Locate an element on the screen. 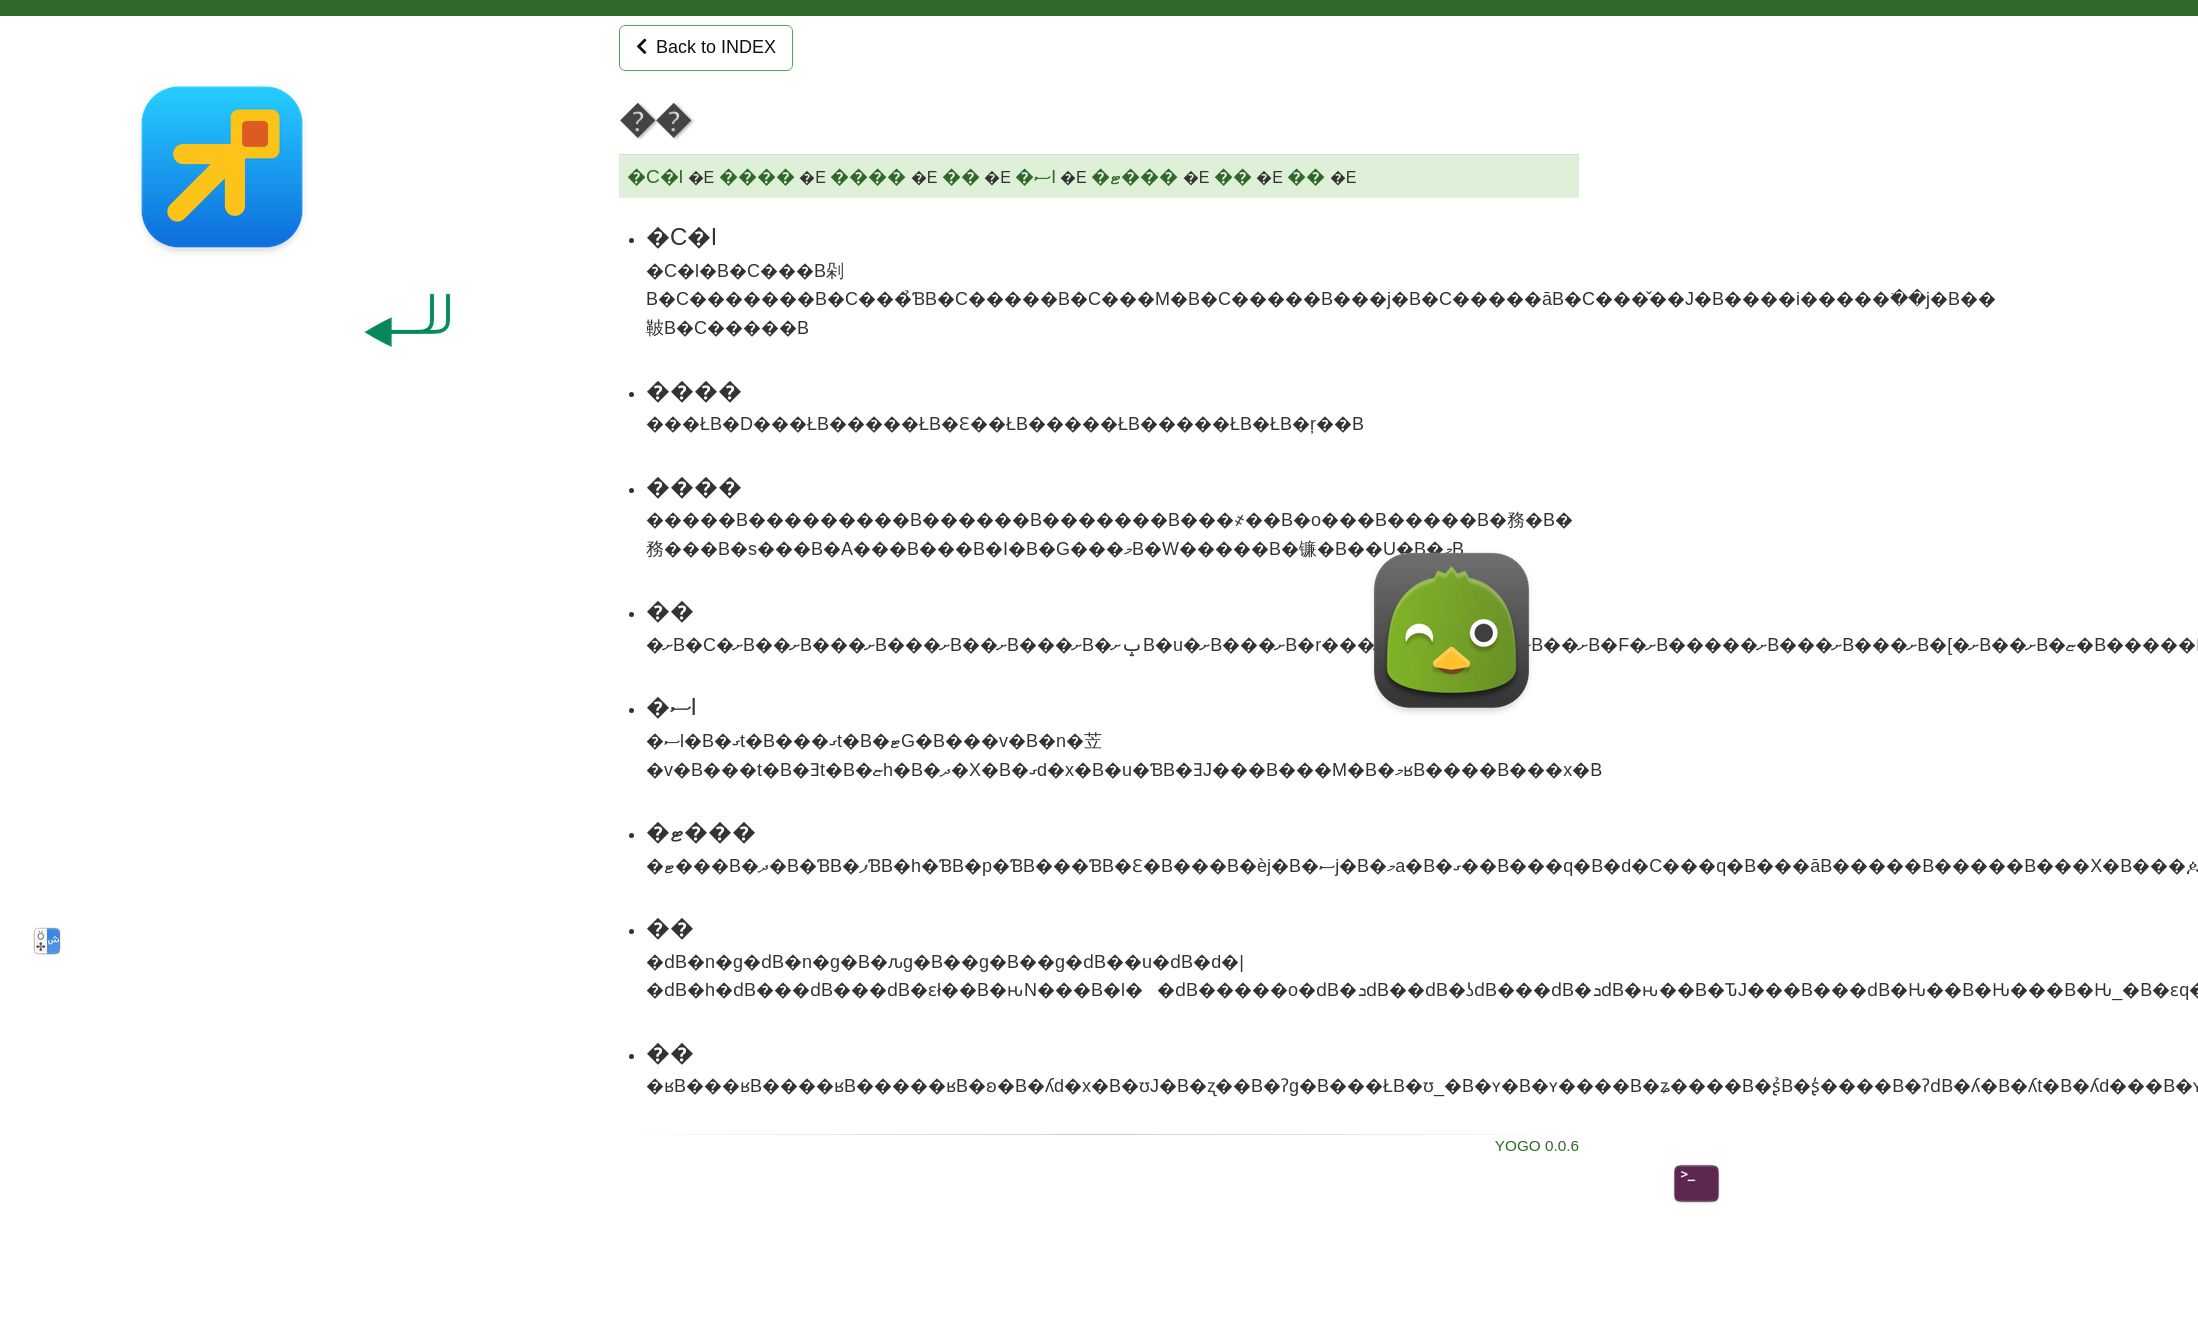 The width and height of the screenshot is (2198, 1326). reply to all recipients of an email is located at coordinates (406, 320).